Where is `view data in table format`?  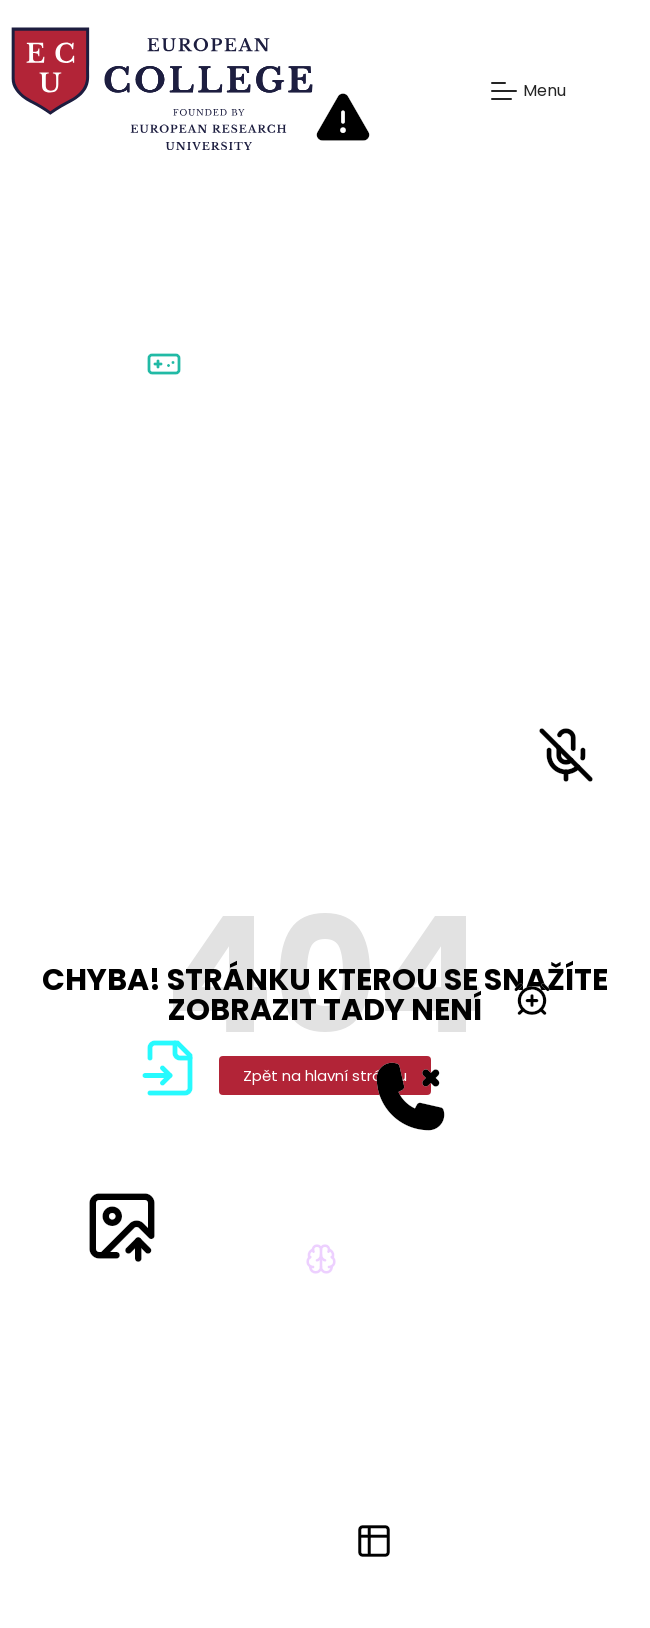
view data in table format is located at coordinates (374, 1541).